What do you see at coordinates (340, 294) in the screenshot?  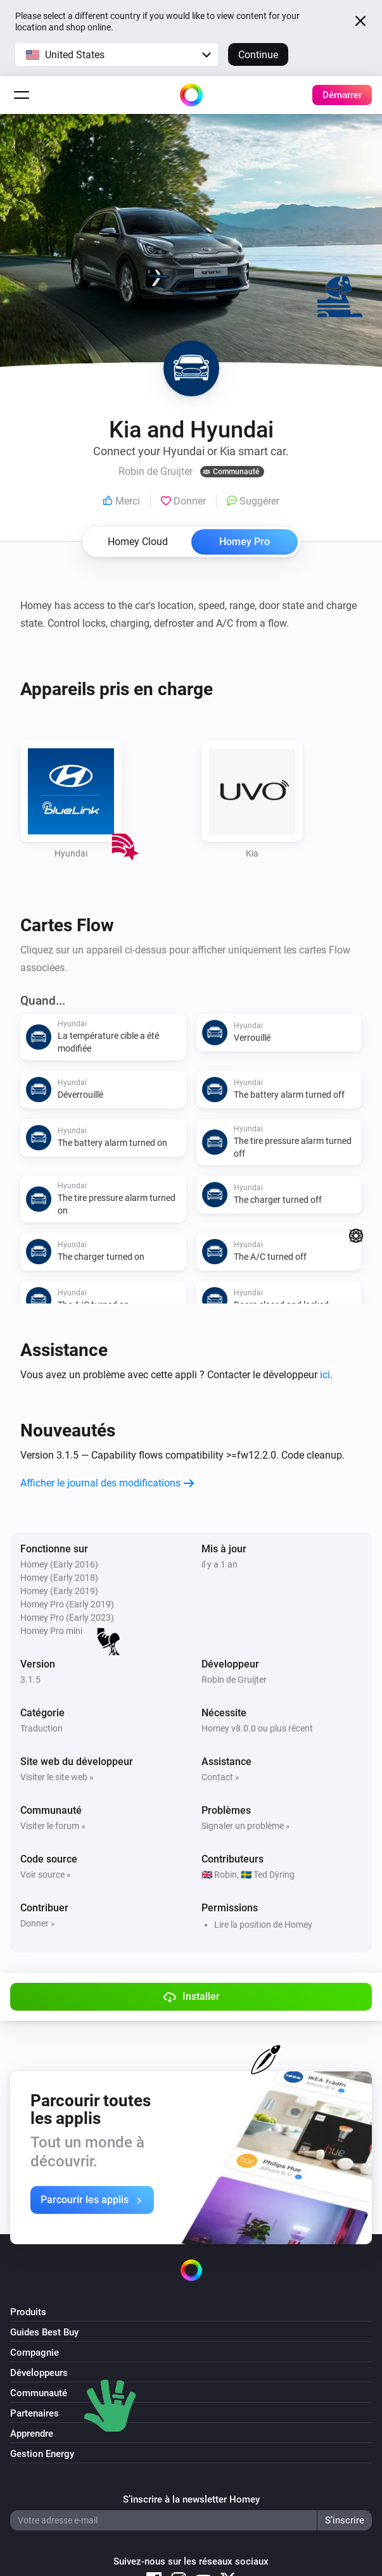 I see `explore ancient Egypt themed content` at bounding box center [340, 294].